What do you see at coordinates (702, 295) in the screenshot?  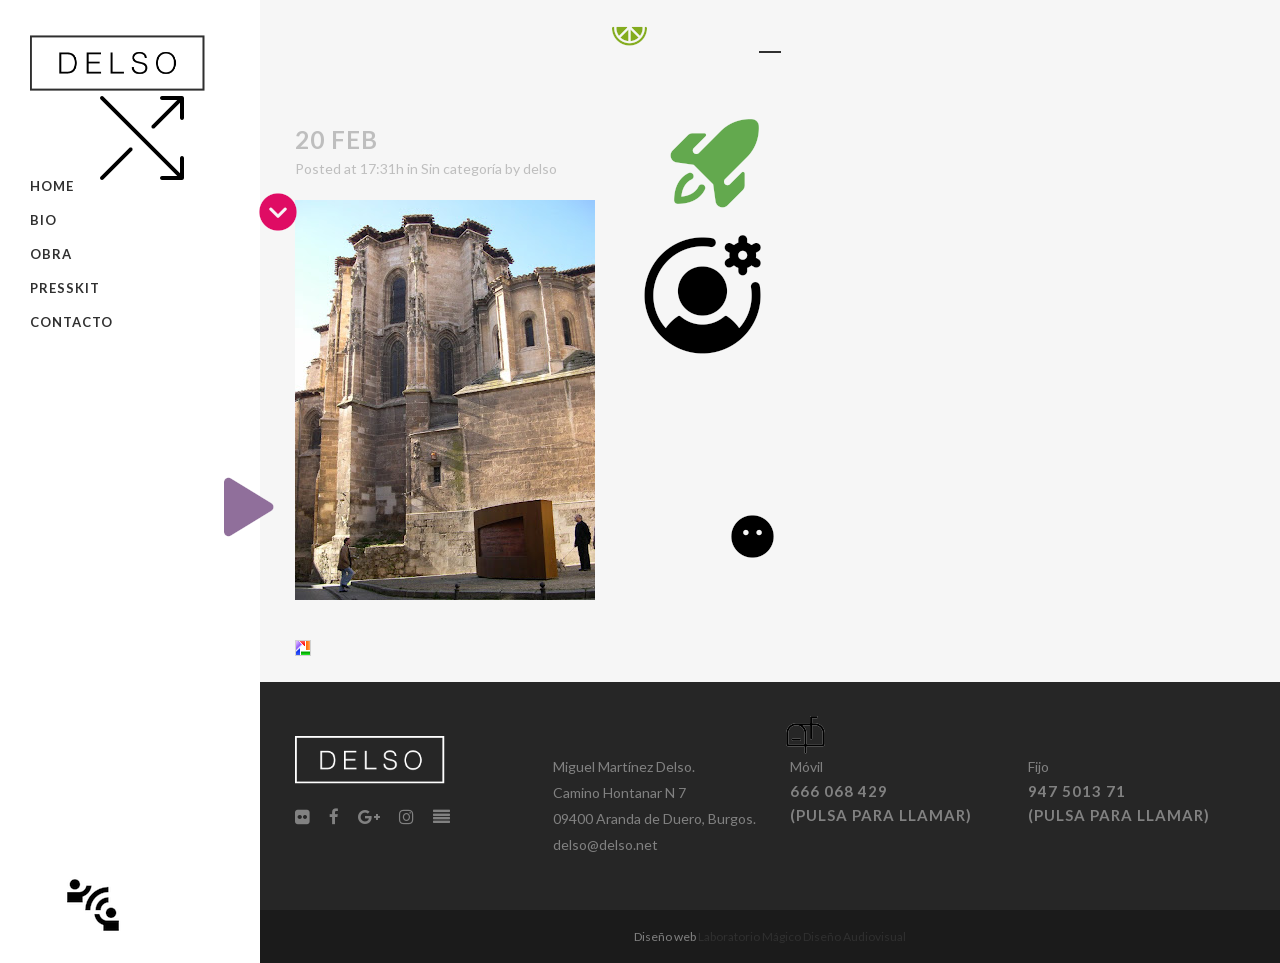 I see `access user profile settings` at bounding box center [702, 295].